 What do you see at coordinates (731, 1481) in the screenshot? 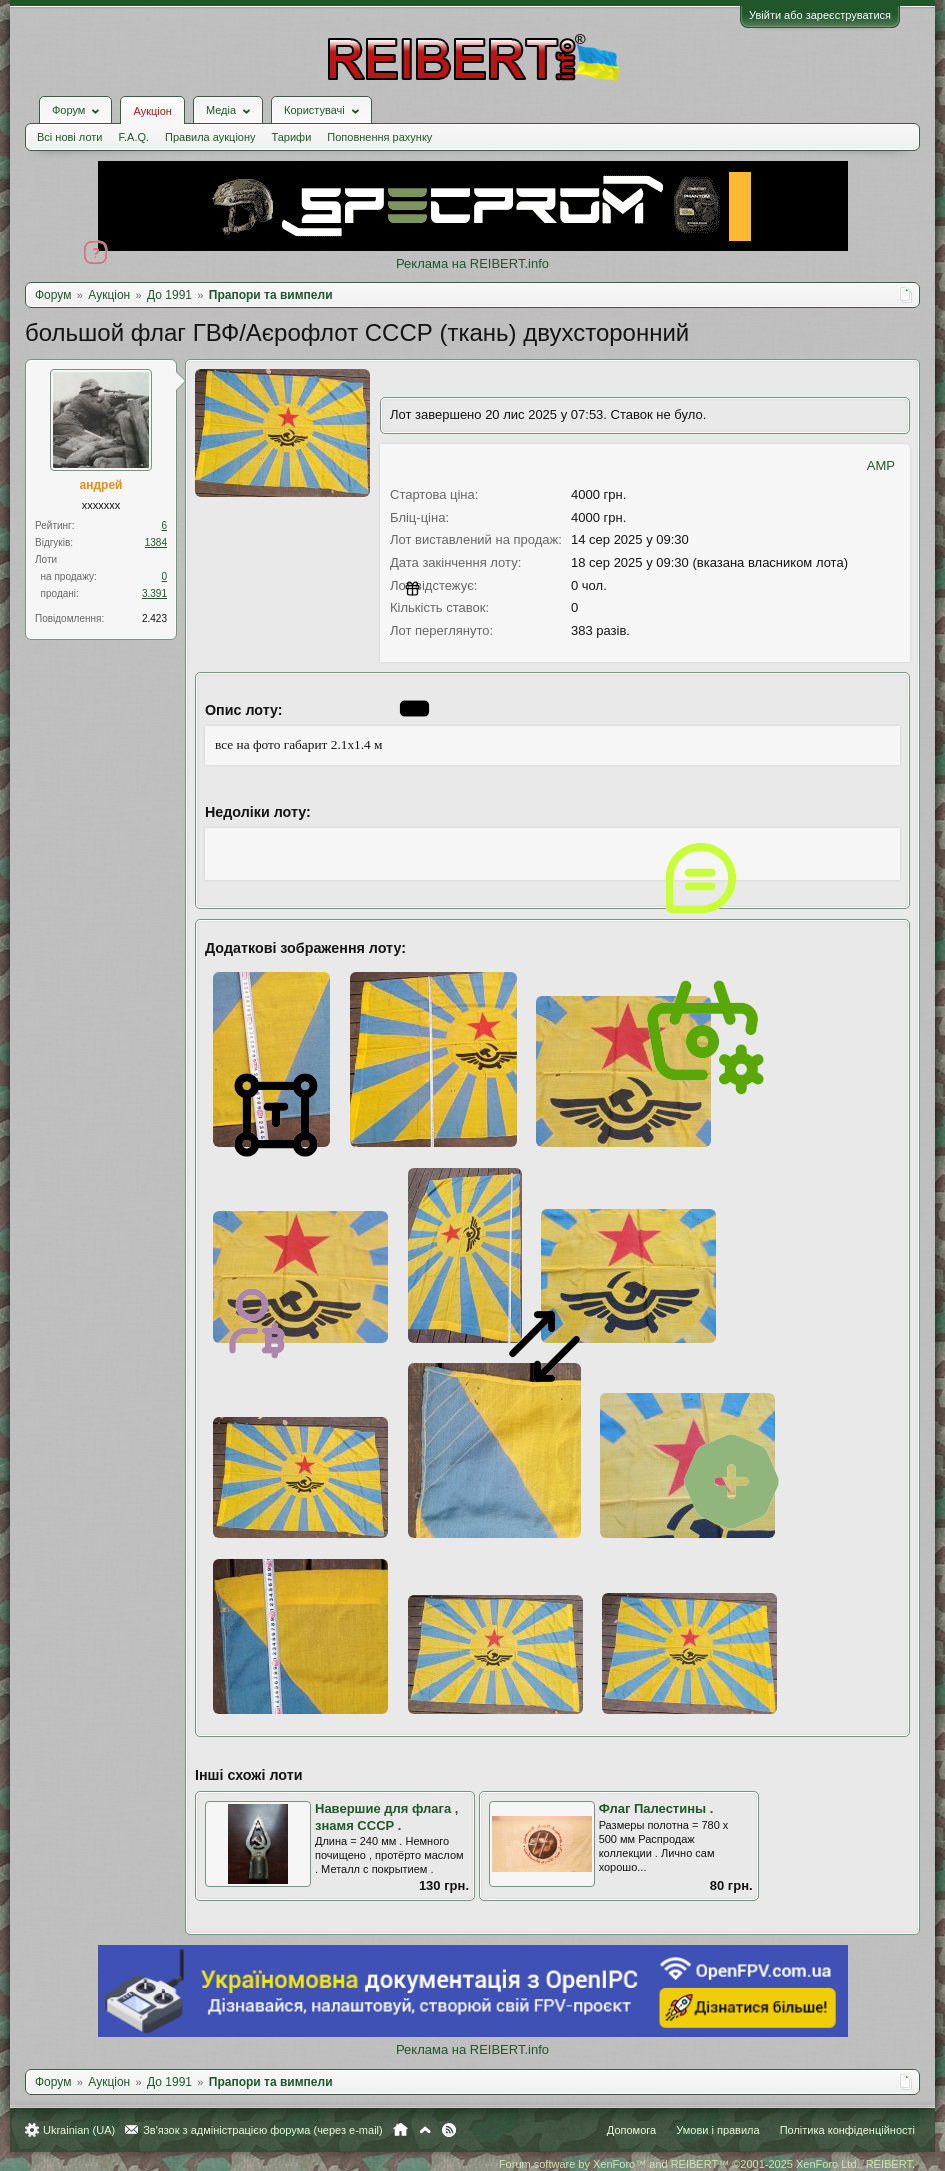
I see `add a new item or element` at bounding box center [731, 1481].